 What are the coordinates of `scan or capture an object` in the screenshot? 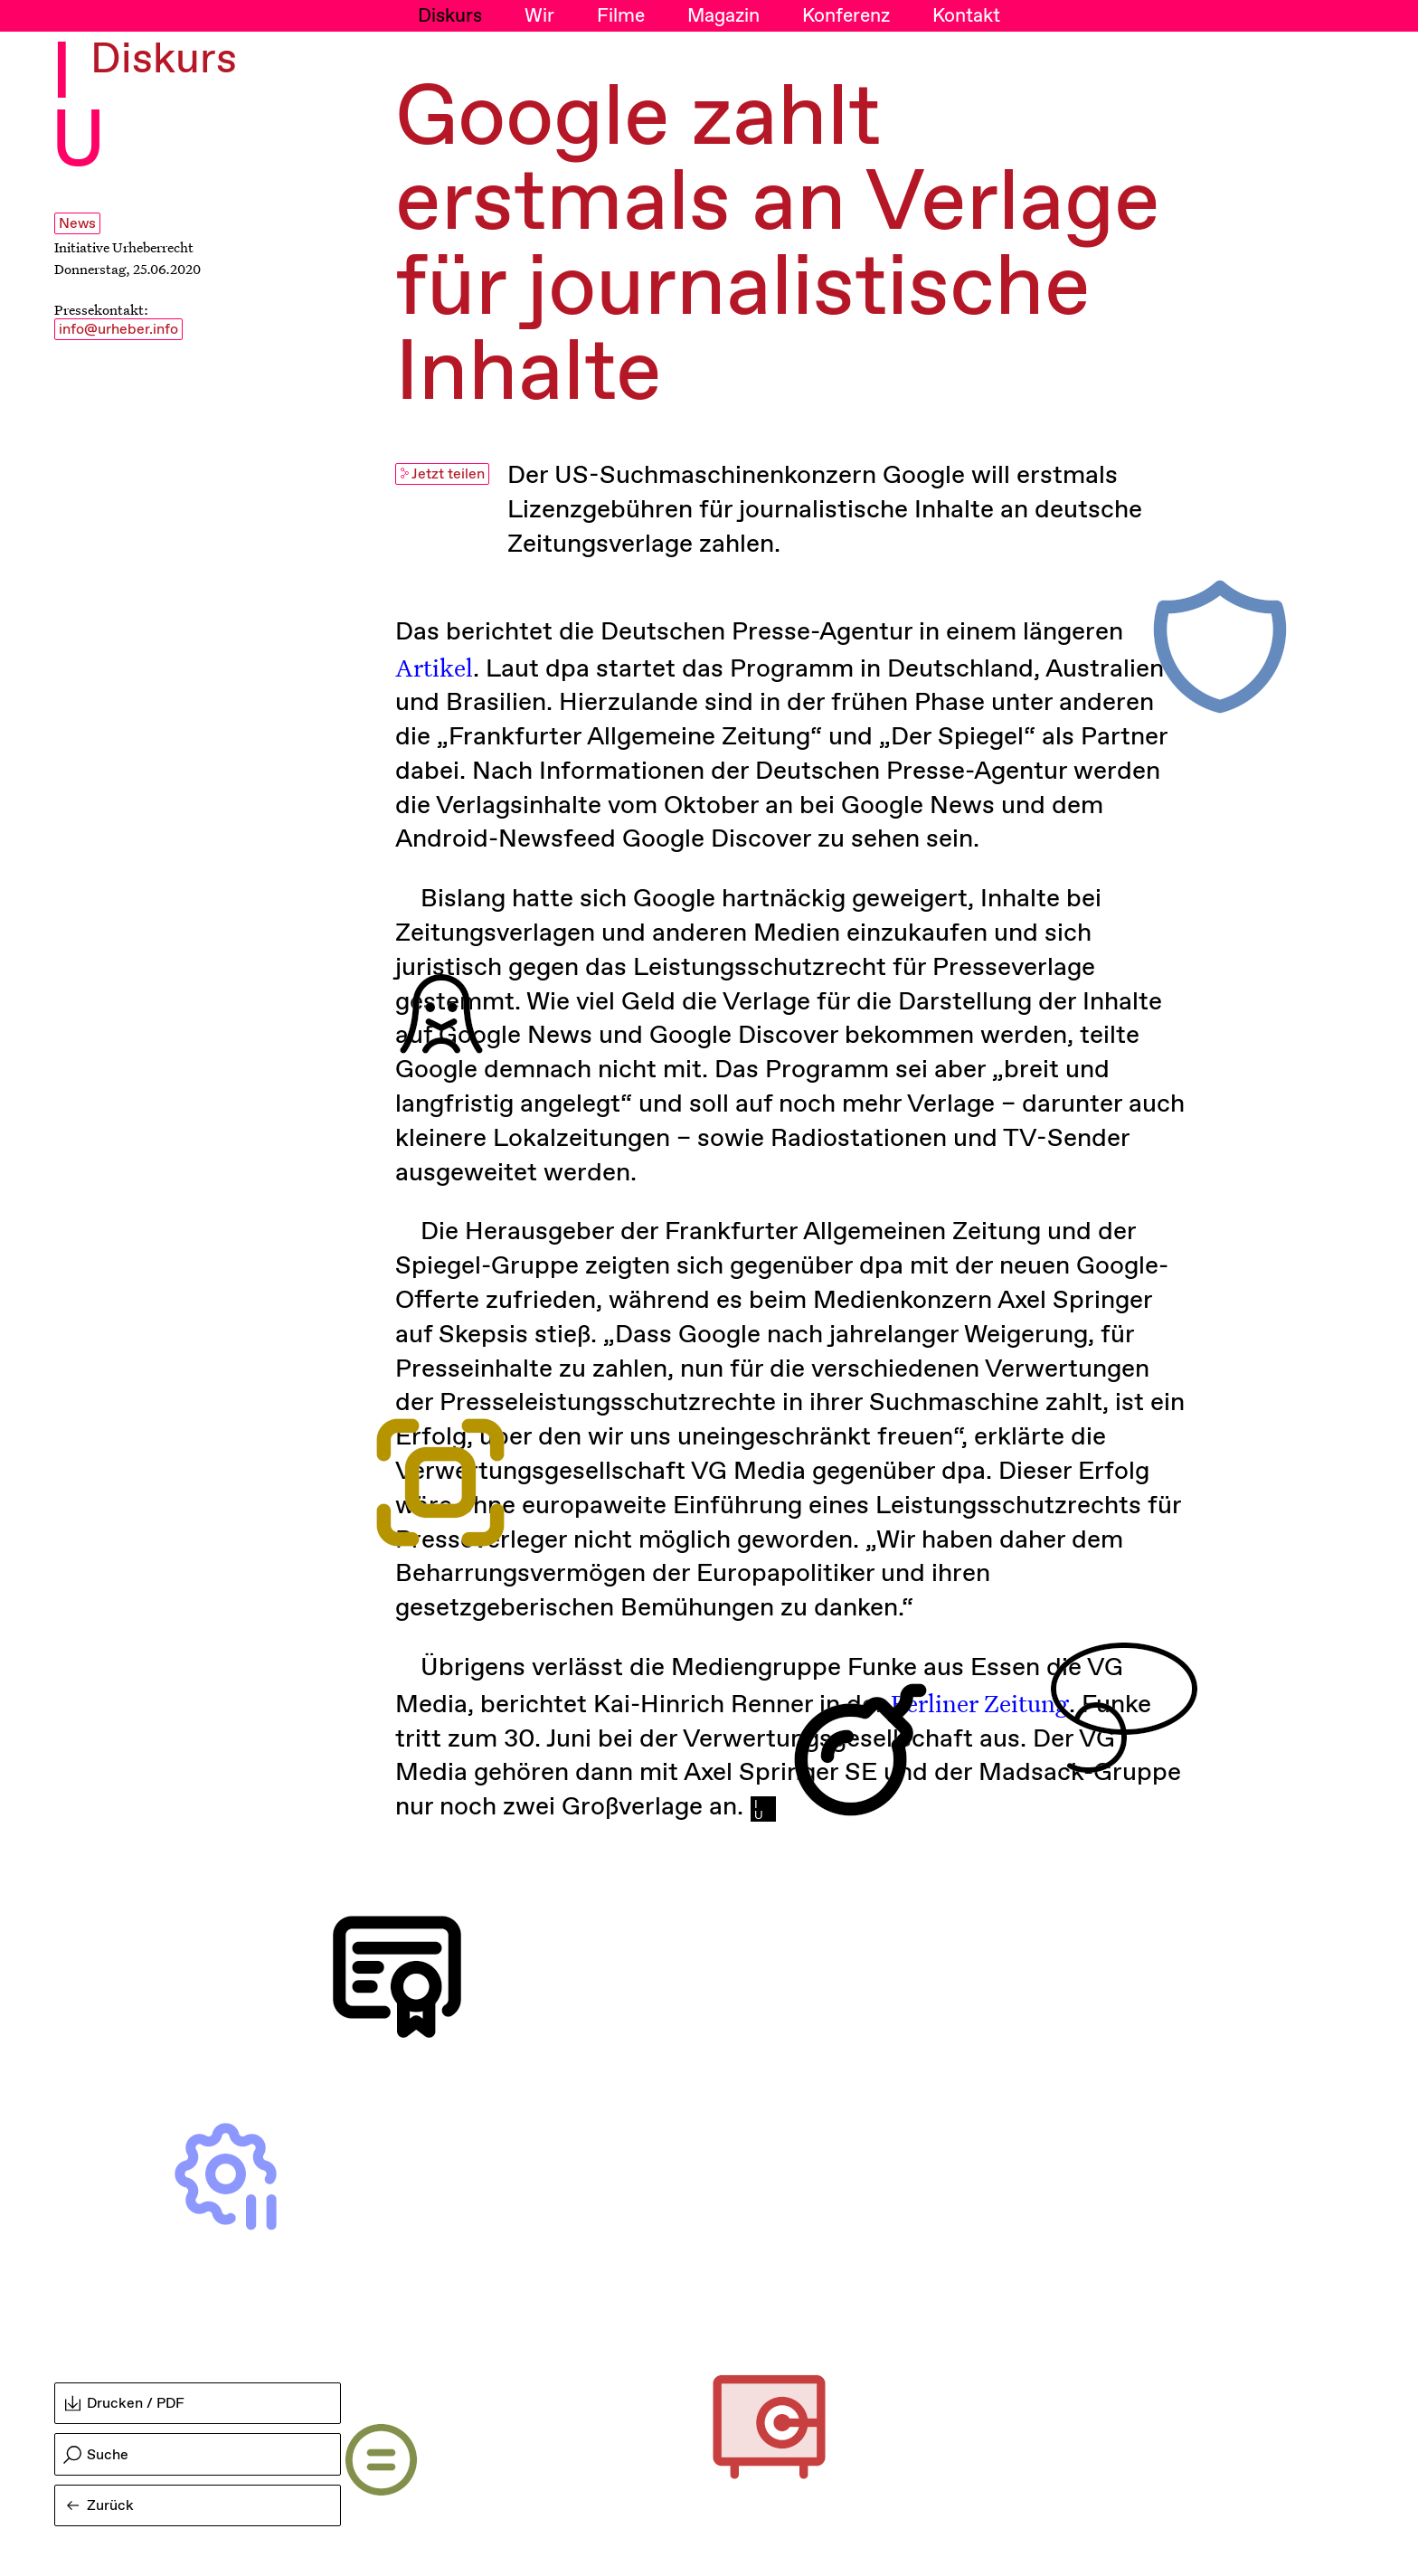 It's located at (440, 1482).